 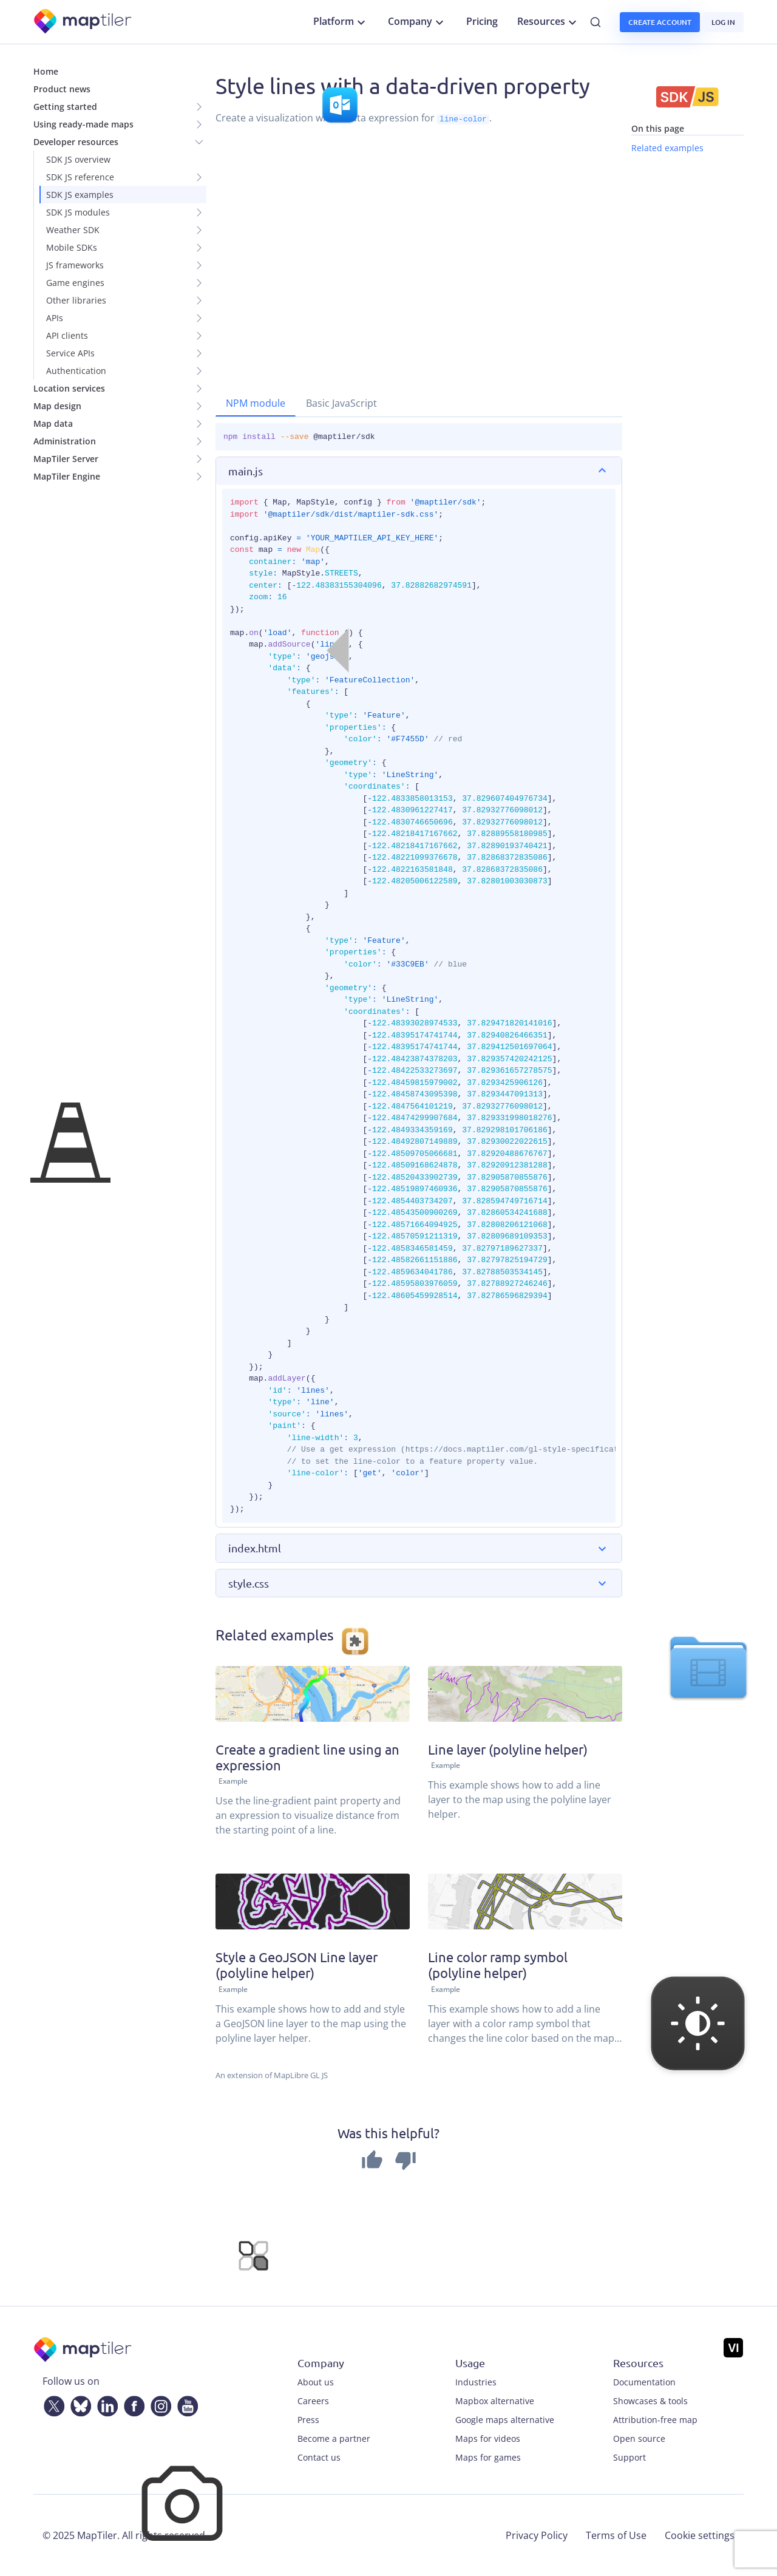 I want to click on open the camera app, so click(x=182, y=2506).